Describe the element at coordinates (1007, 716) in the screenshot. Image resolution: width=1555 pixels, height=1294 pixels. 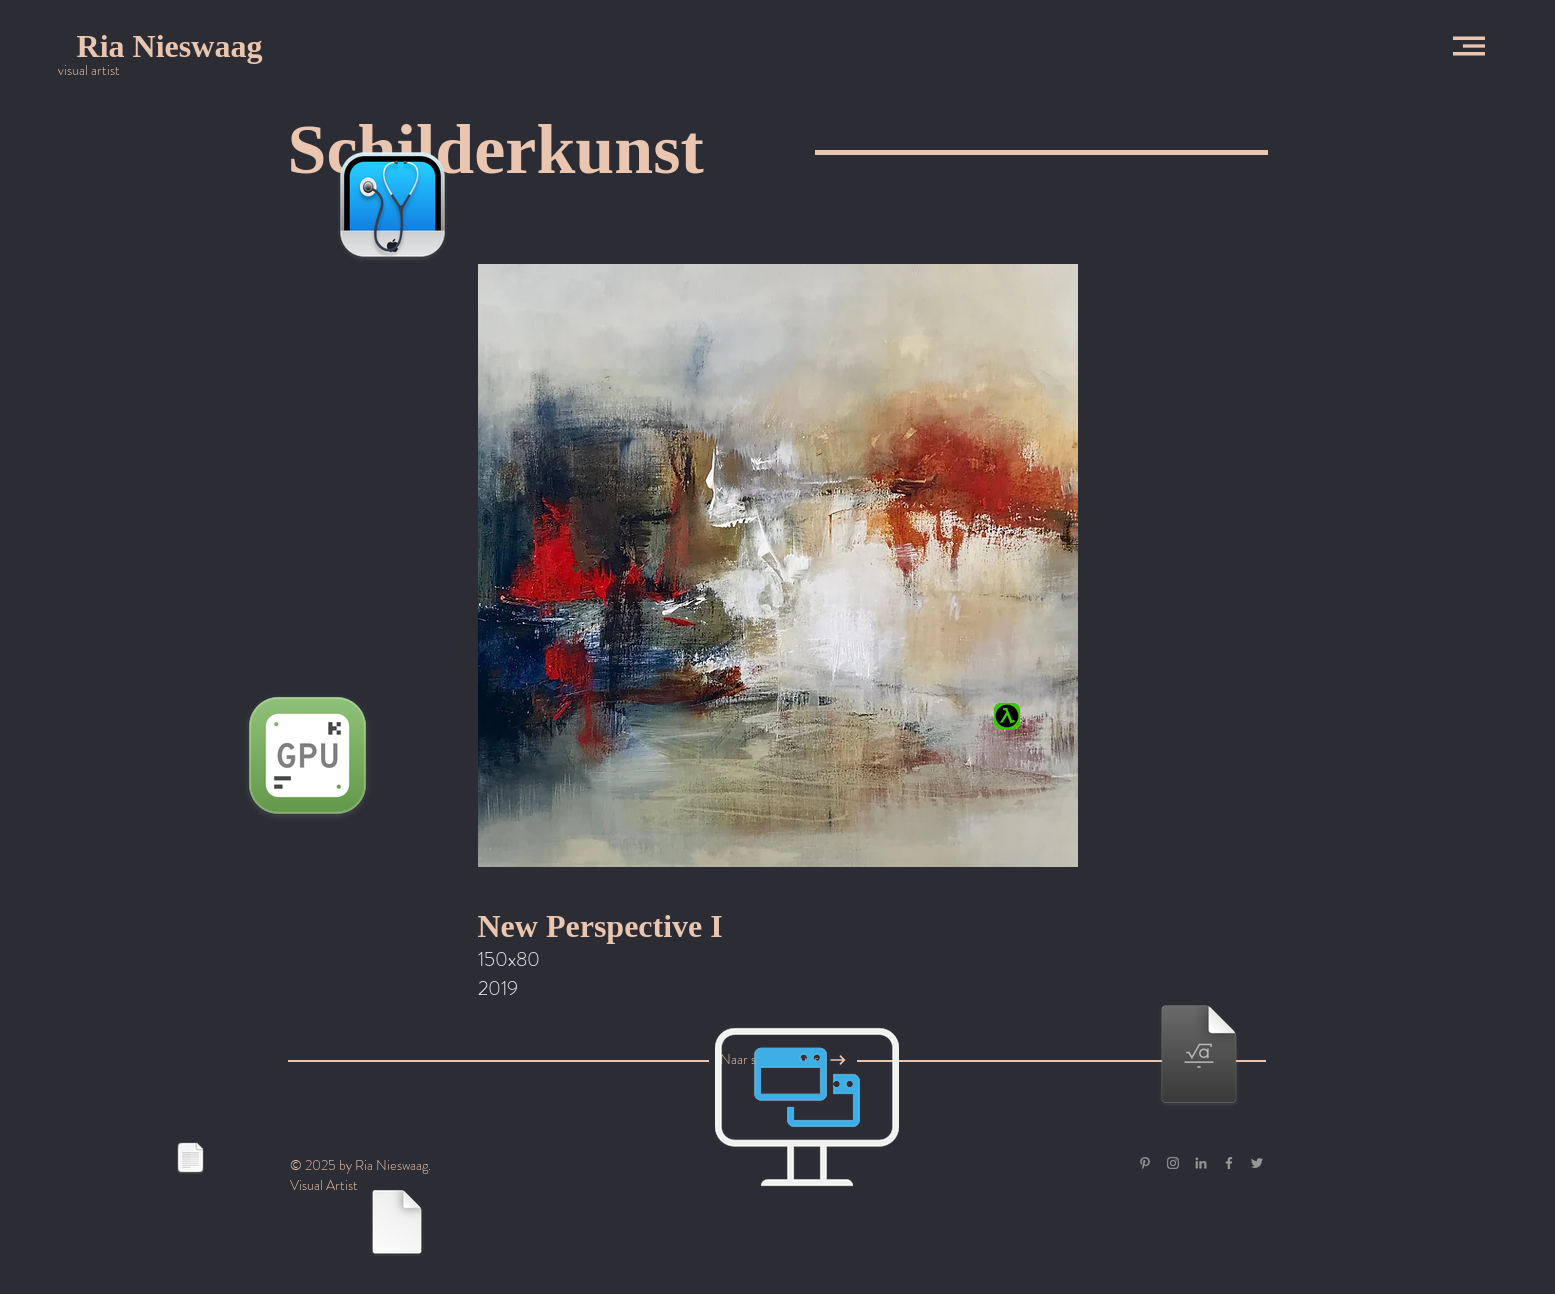
I see `launch half-life: opposing force game` at that location.